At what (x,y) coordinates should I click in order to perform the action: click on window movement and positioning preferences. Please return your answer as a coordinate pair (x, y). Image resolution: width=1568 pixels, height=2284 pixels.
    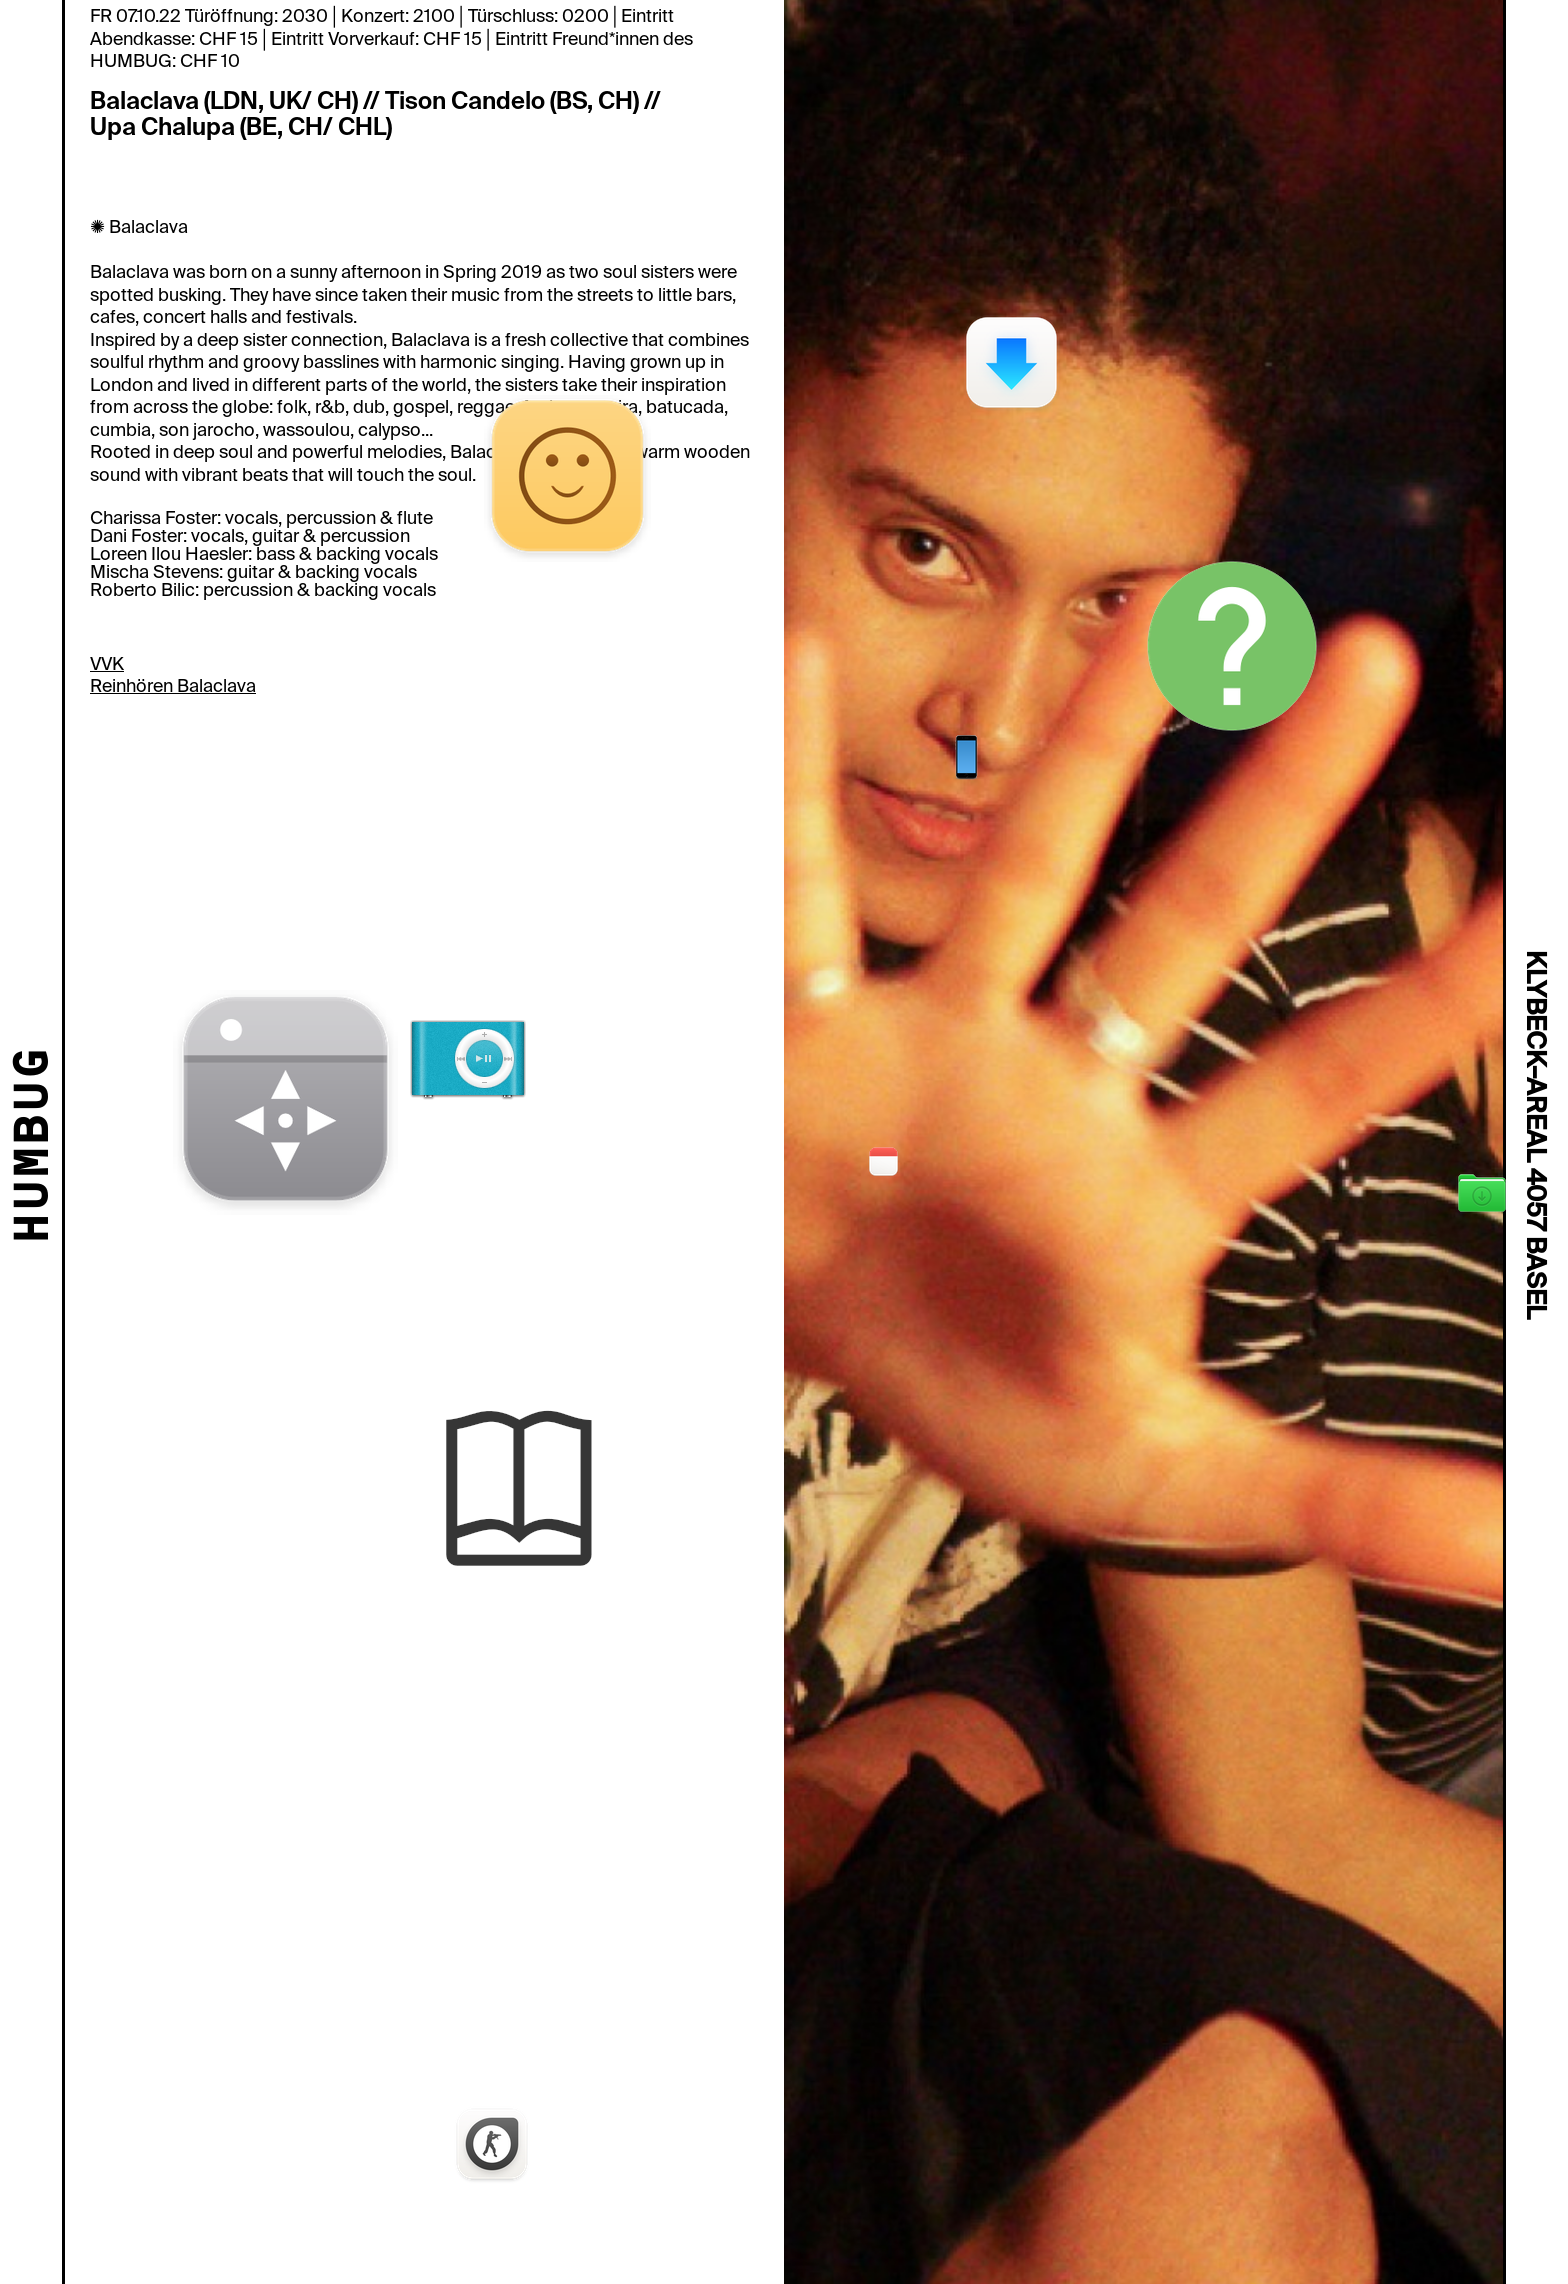
    Looking at the image, I should click on (285, 1102).